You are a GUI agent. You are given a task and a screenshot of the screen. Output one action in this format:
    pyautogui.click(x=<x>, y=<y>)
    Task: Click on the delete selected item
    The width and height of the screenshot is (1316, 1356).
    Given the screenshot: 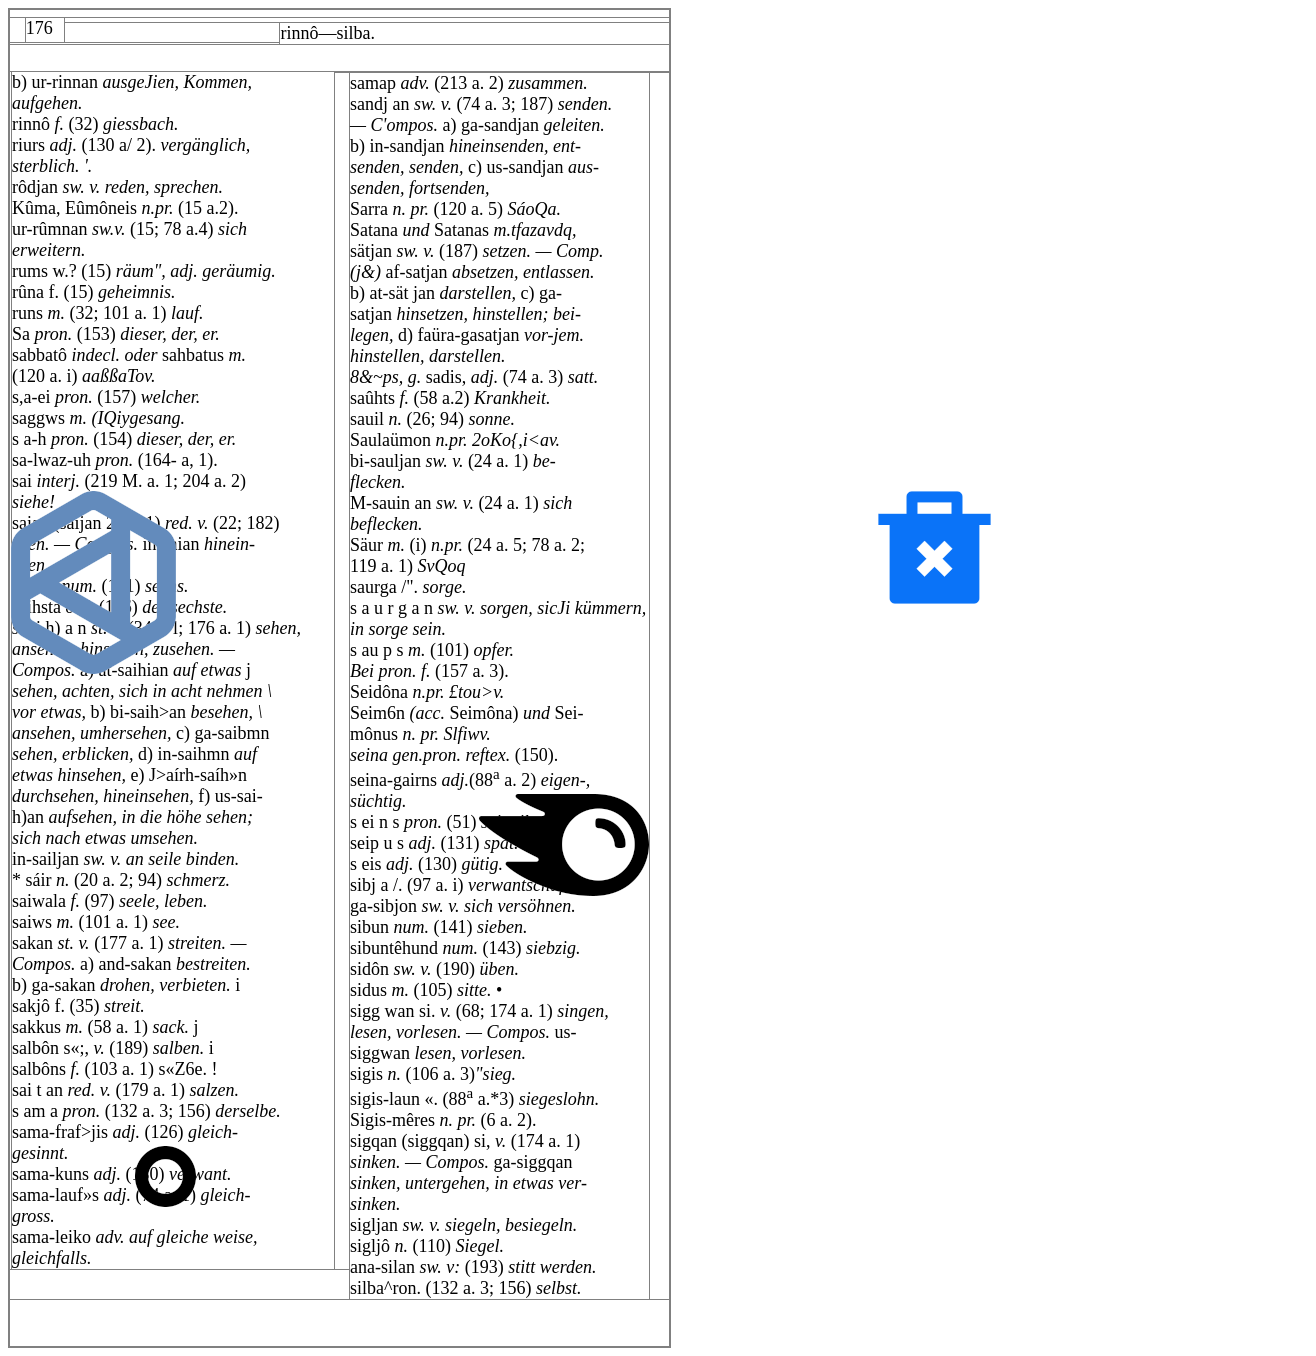 What is the action you would take?
    pyautogui.click(x=934, y=547)
    